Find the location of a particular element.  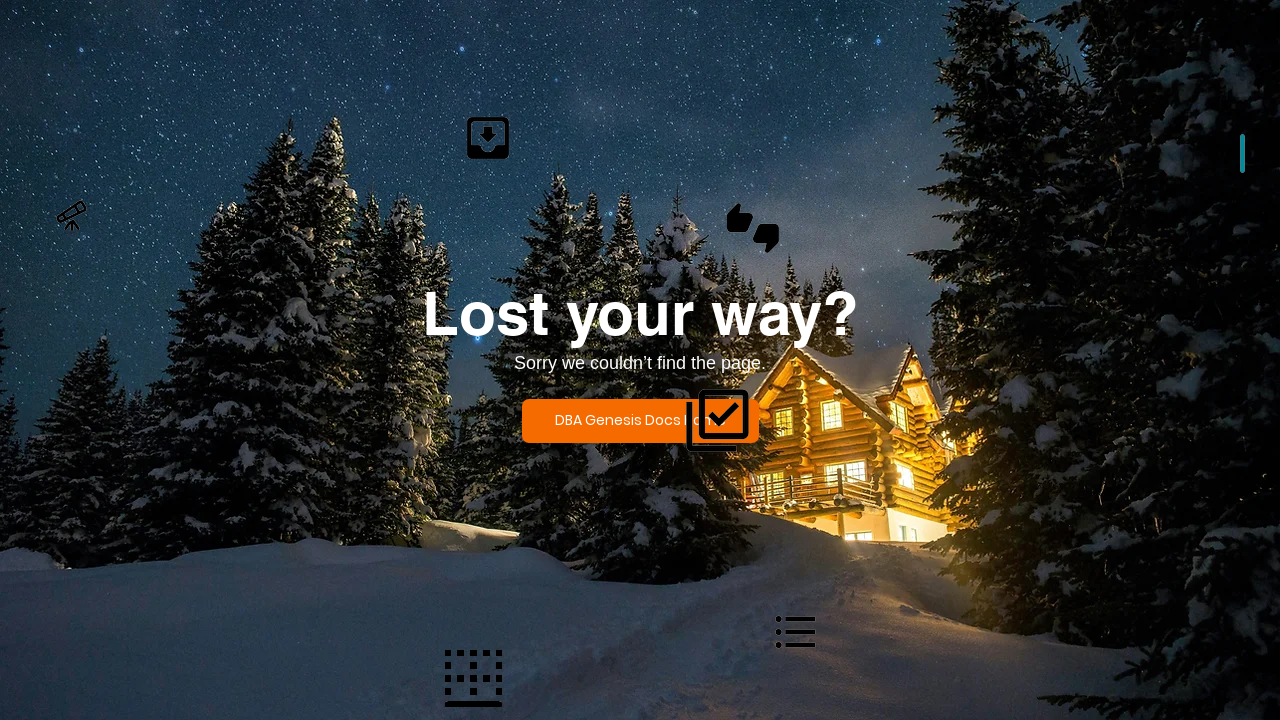

item successfully added to library is located at coordinates (717, 420).